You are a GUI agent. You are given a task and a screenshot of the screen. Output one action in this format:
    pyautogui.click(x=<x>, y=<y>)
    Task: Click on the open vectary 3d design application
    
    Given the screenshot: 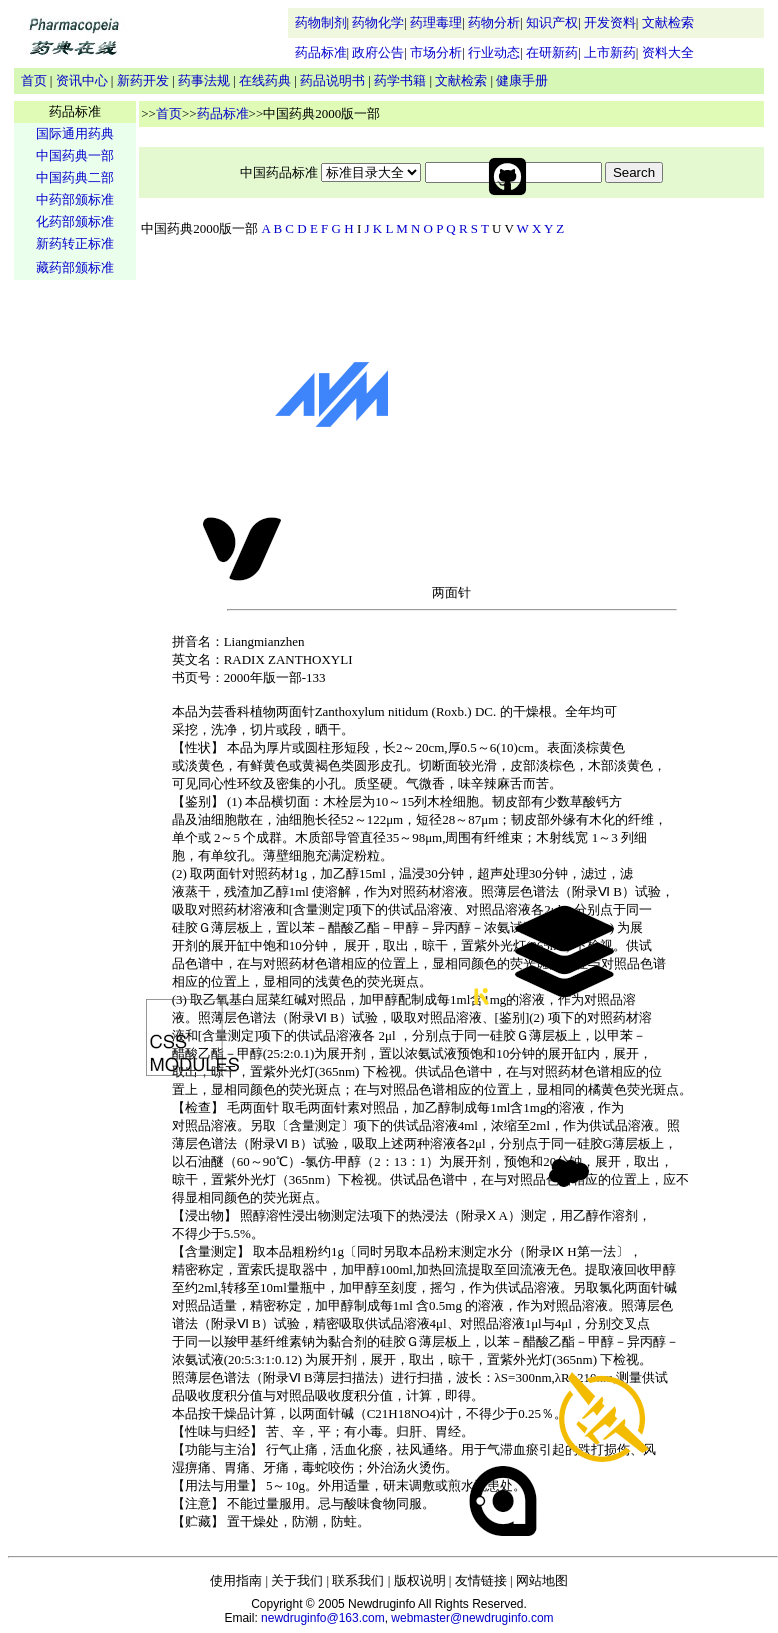 What is the action you would take?
    pyautogui.click(x=242, y=549)
    